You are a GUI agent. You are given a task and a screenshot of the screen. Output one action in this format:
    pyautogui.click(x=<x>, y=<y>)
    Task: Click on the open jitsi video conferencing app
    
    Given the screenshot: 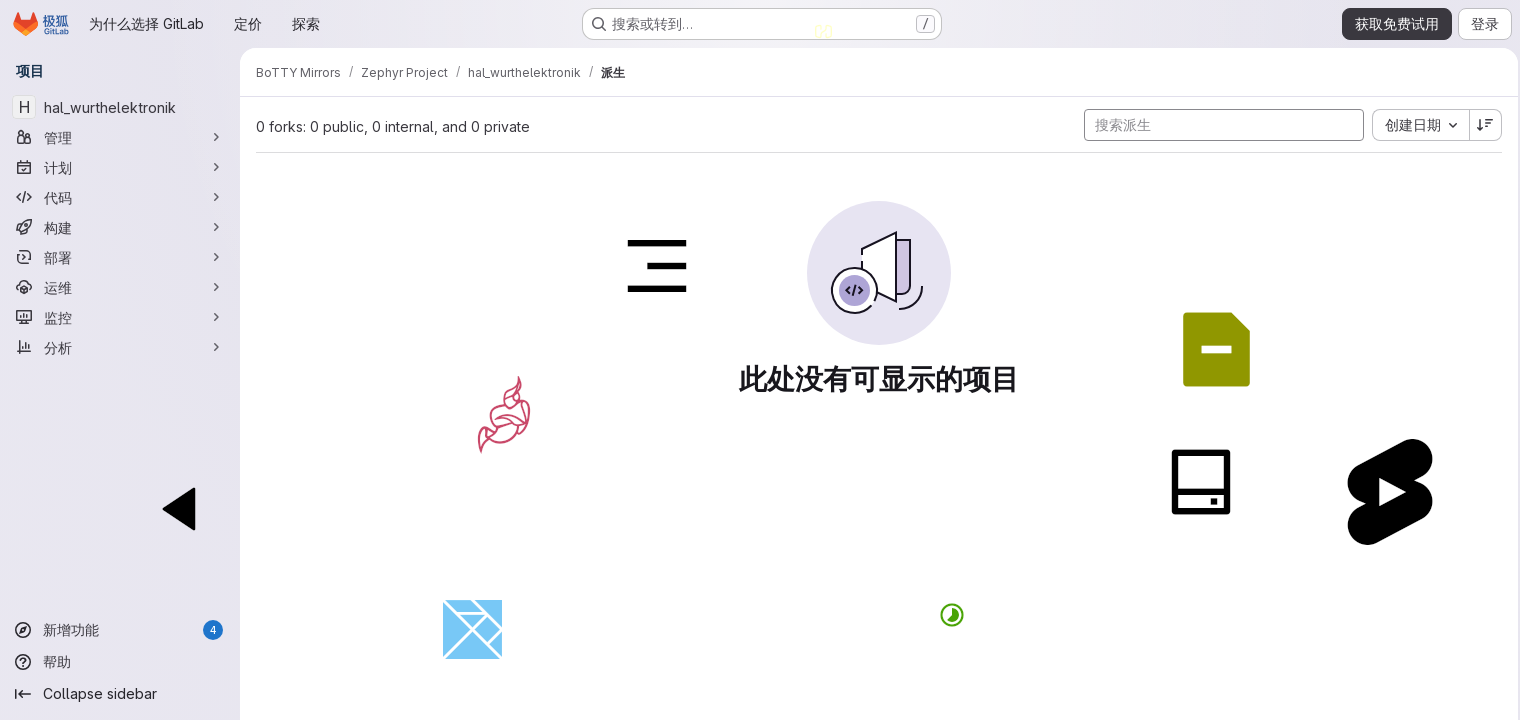 What is the action you would take?
    pyautogui.click(x=504, y=415)
    